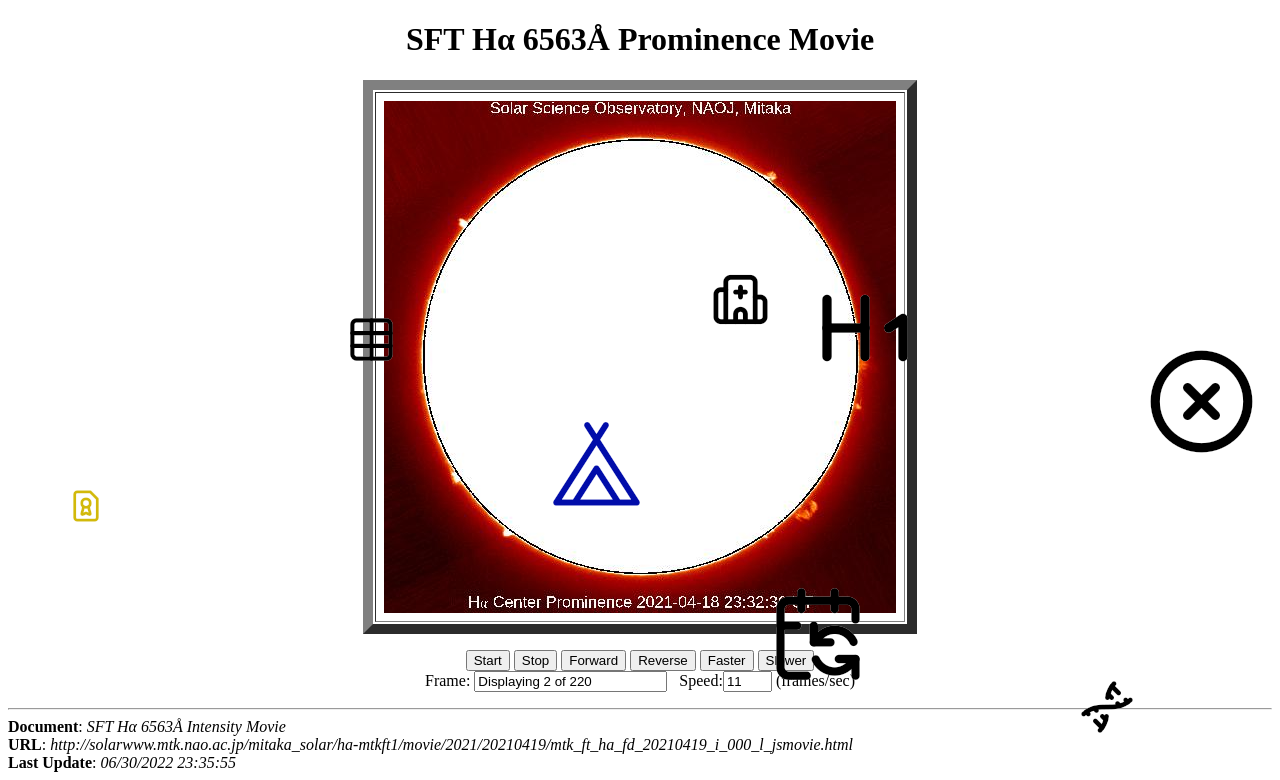 The image size is (1280, 780). Describe the element at coordinates (371, 339) in the screenshot. I see `view data in table format` at that location.